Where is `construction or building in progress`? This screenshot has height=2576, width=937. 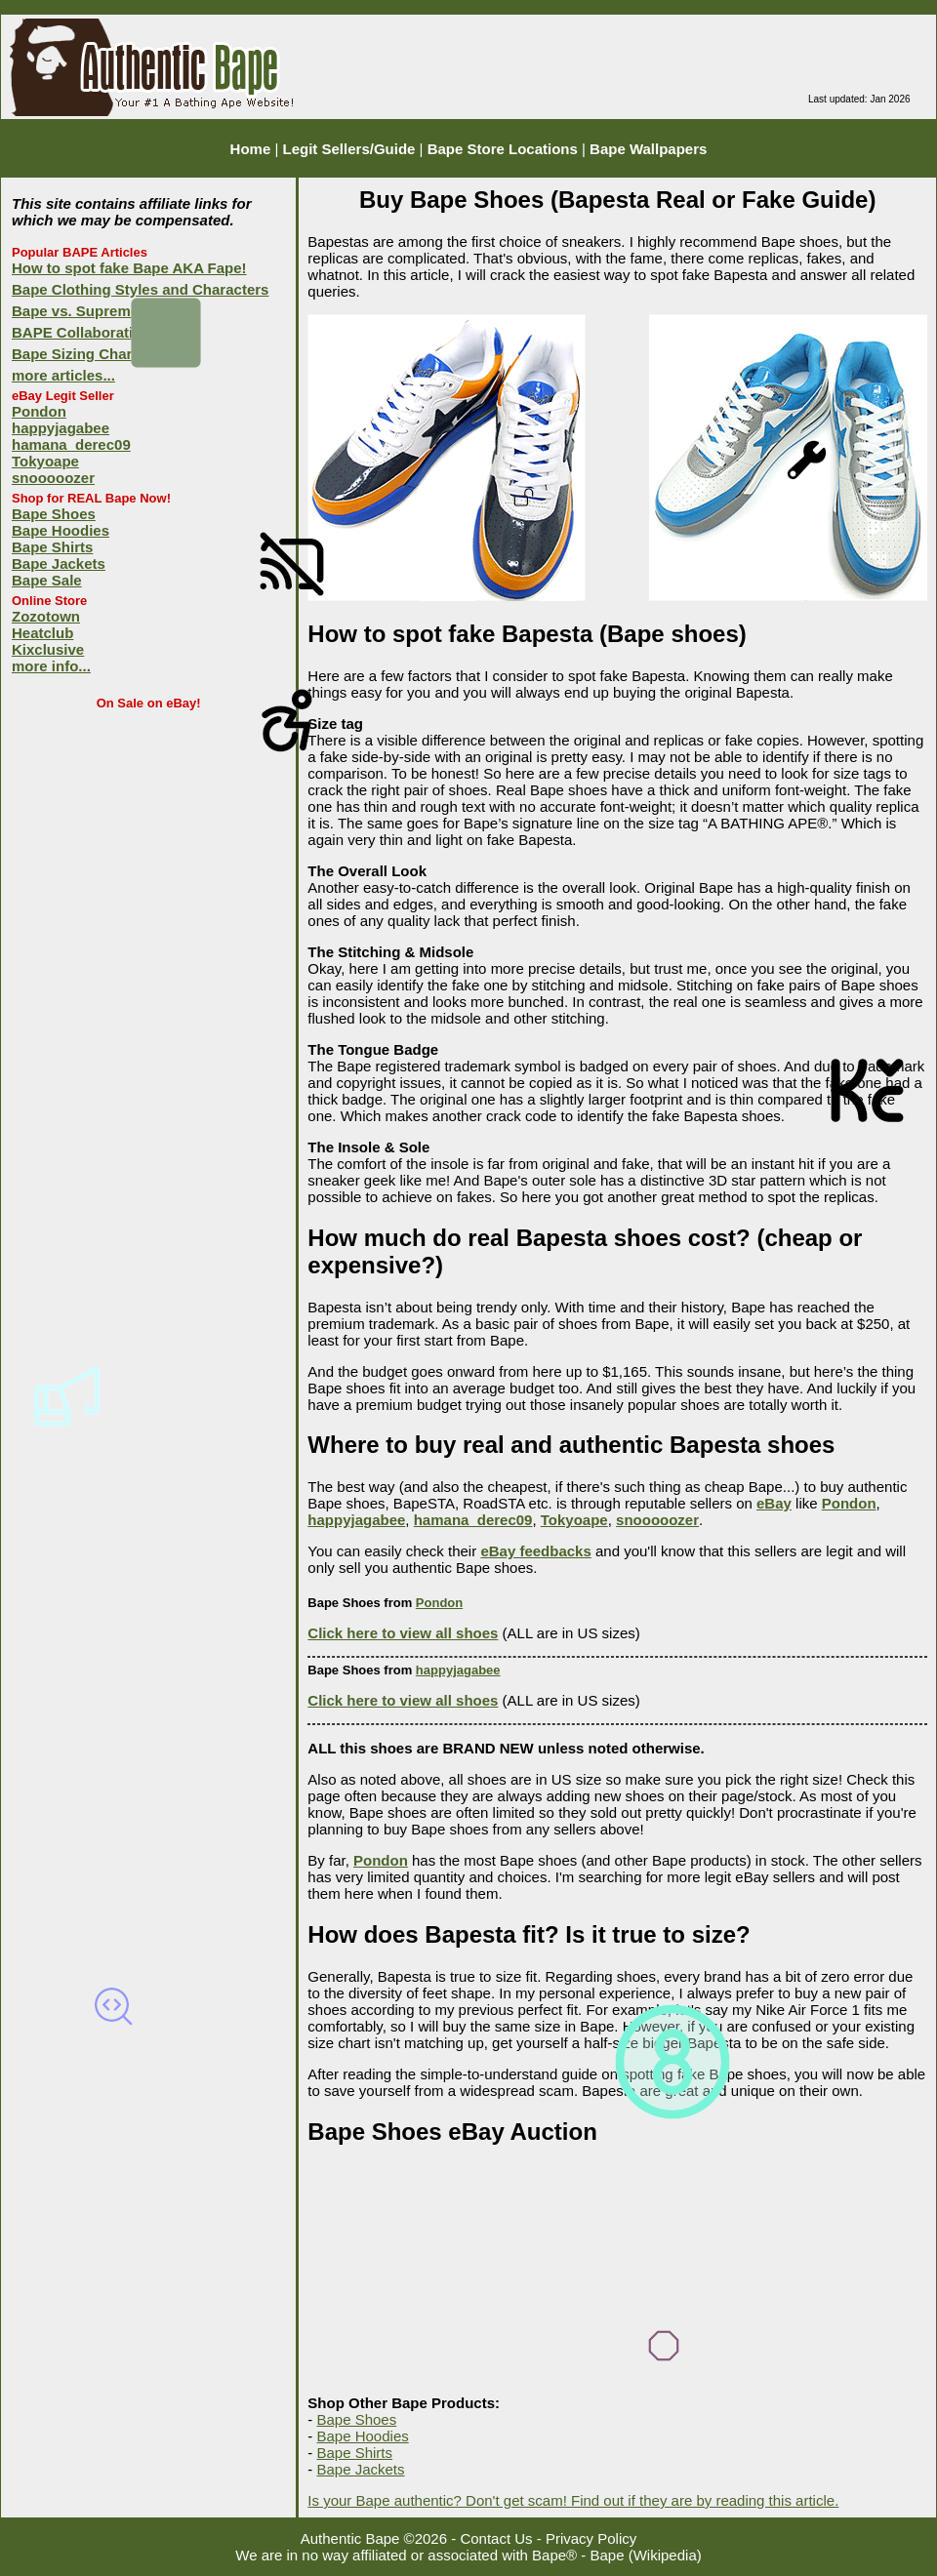
construction or building in progress is located at coordinates (67, 1399).